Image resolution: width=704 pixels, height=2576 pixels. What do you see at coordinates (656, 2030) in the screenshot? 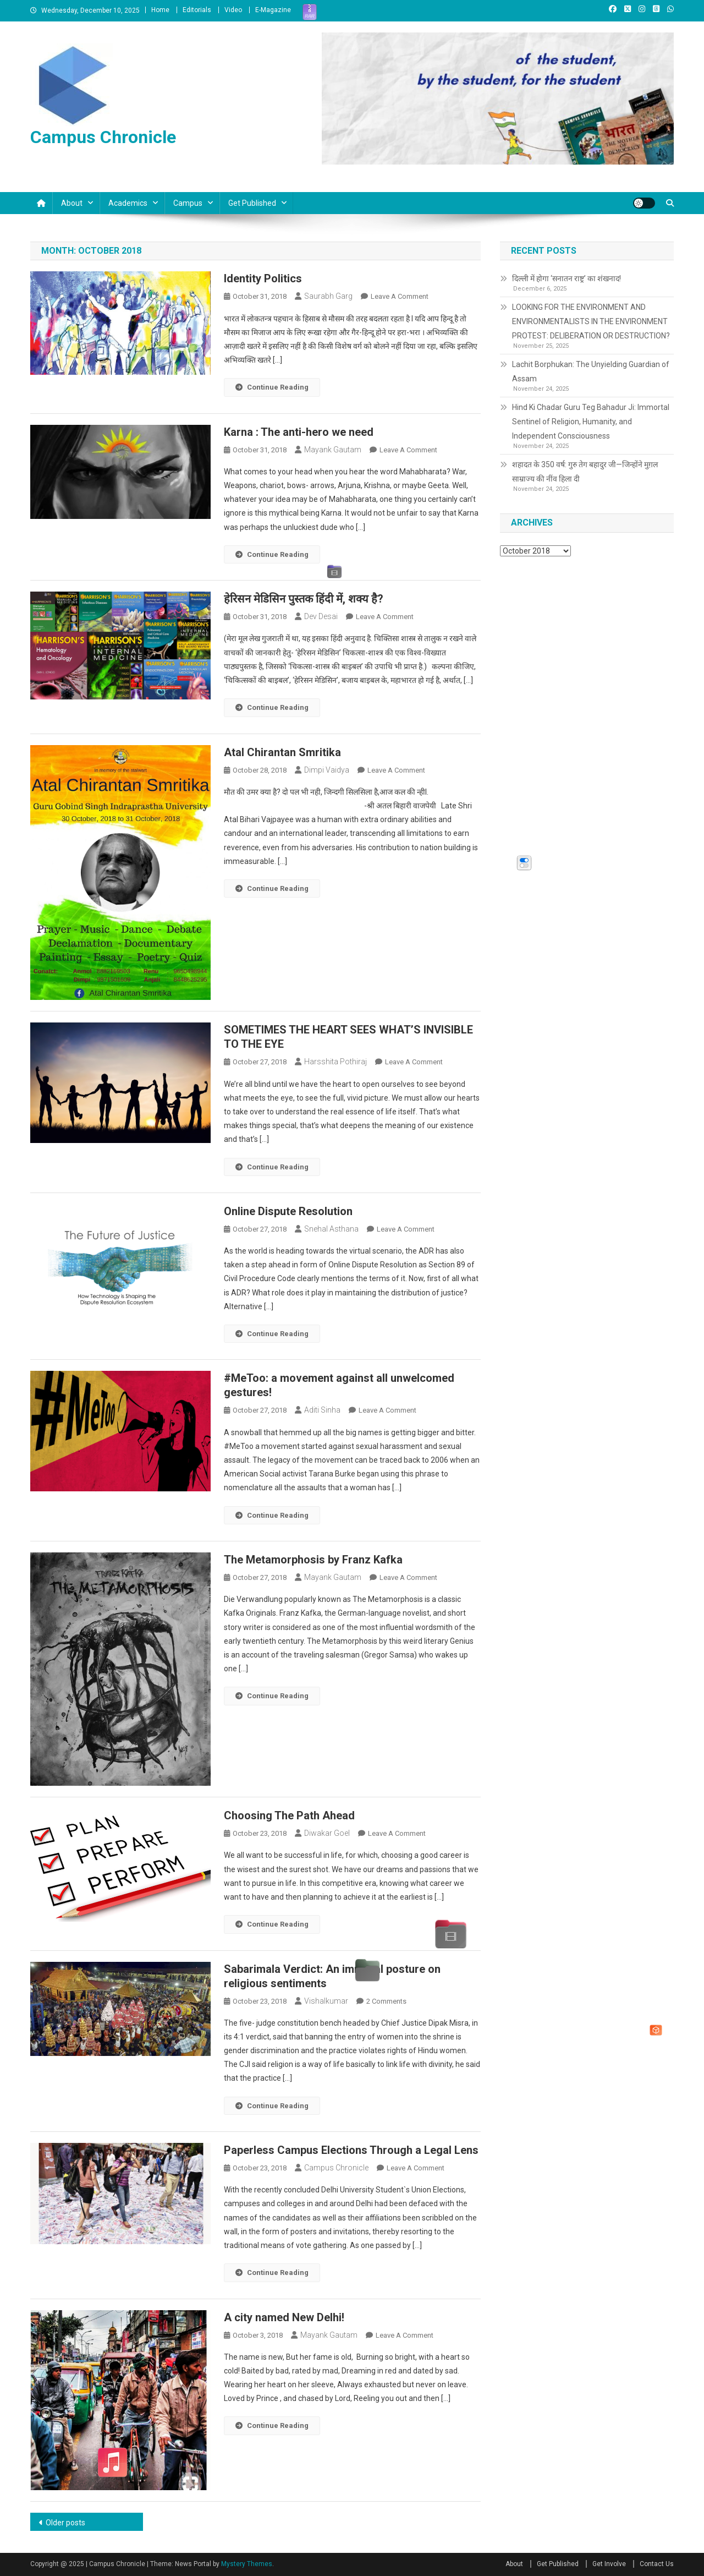
I see `open a 3ds format 3d model file` at bounding box center [656, 2030].